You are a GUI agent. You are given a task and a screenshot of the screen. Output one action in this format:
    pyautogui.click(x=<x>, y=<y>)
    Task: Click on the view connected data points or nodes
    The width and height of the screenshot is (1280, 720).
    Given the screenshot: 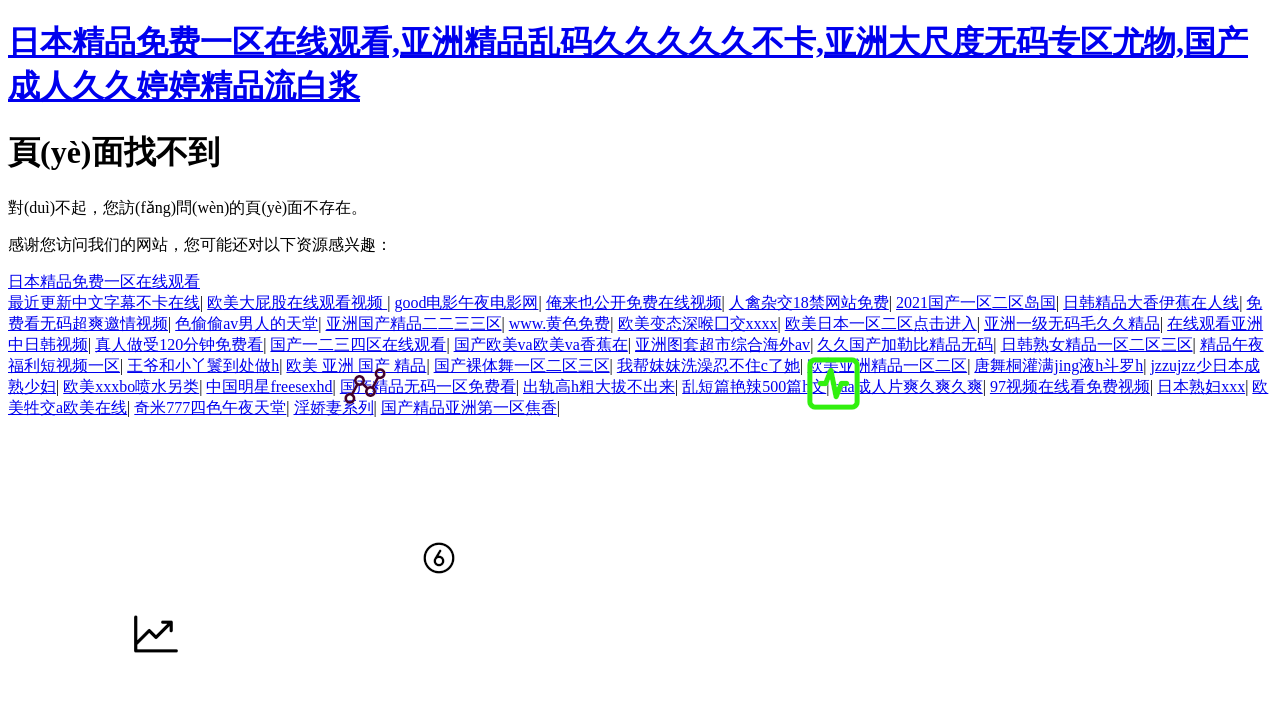 What is the action you would take?
    pyautogui.click(x=365, y=386)
    